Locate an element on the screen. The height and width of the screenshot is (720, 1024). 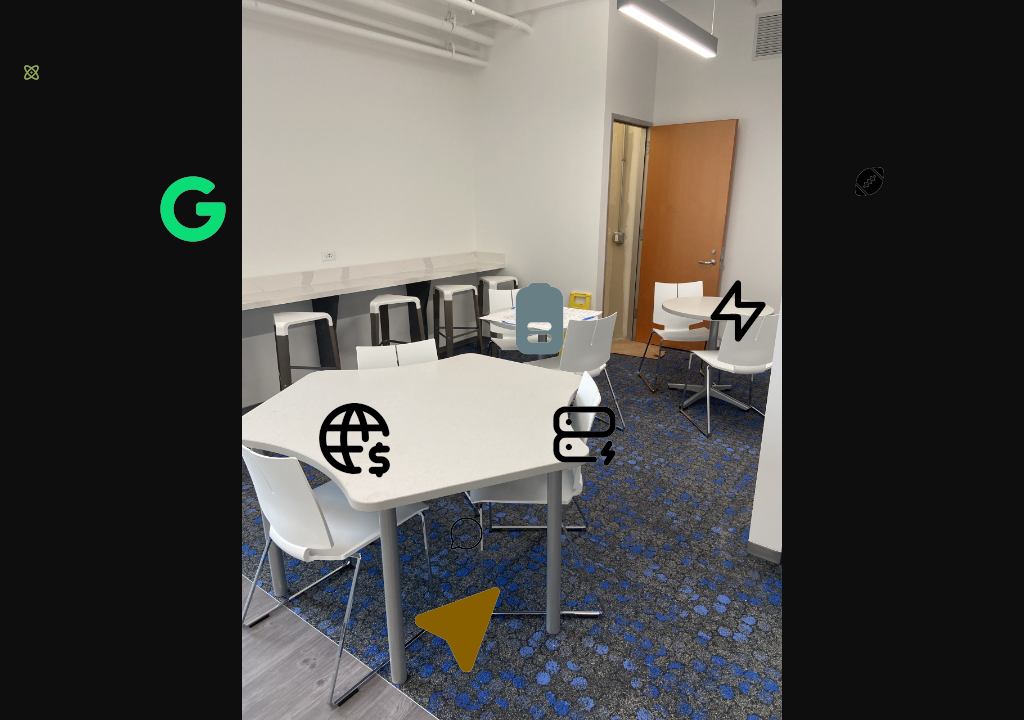
access science or chemistry features is located at coordinates (31, 72).